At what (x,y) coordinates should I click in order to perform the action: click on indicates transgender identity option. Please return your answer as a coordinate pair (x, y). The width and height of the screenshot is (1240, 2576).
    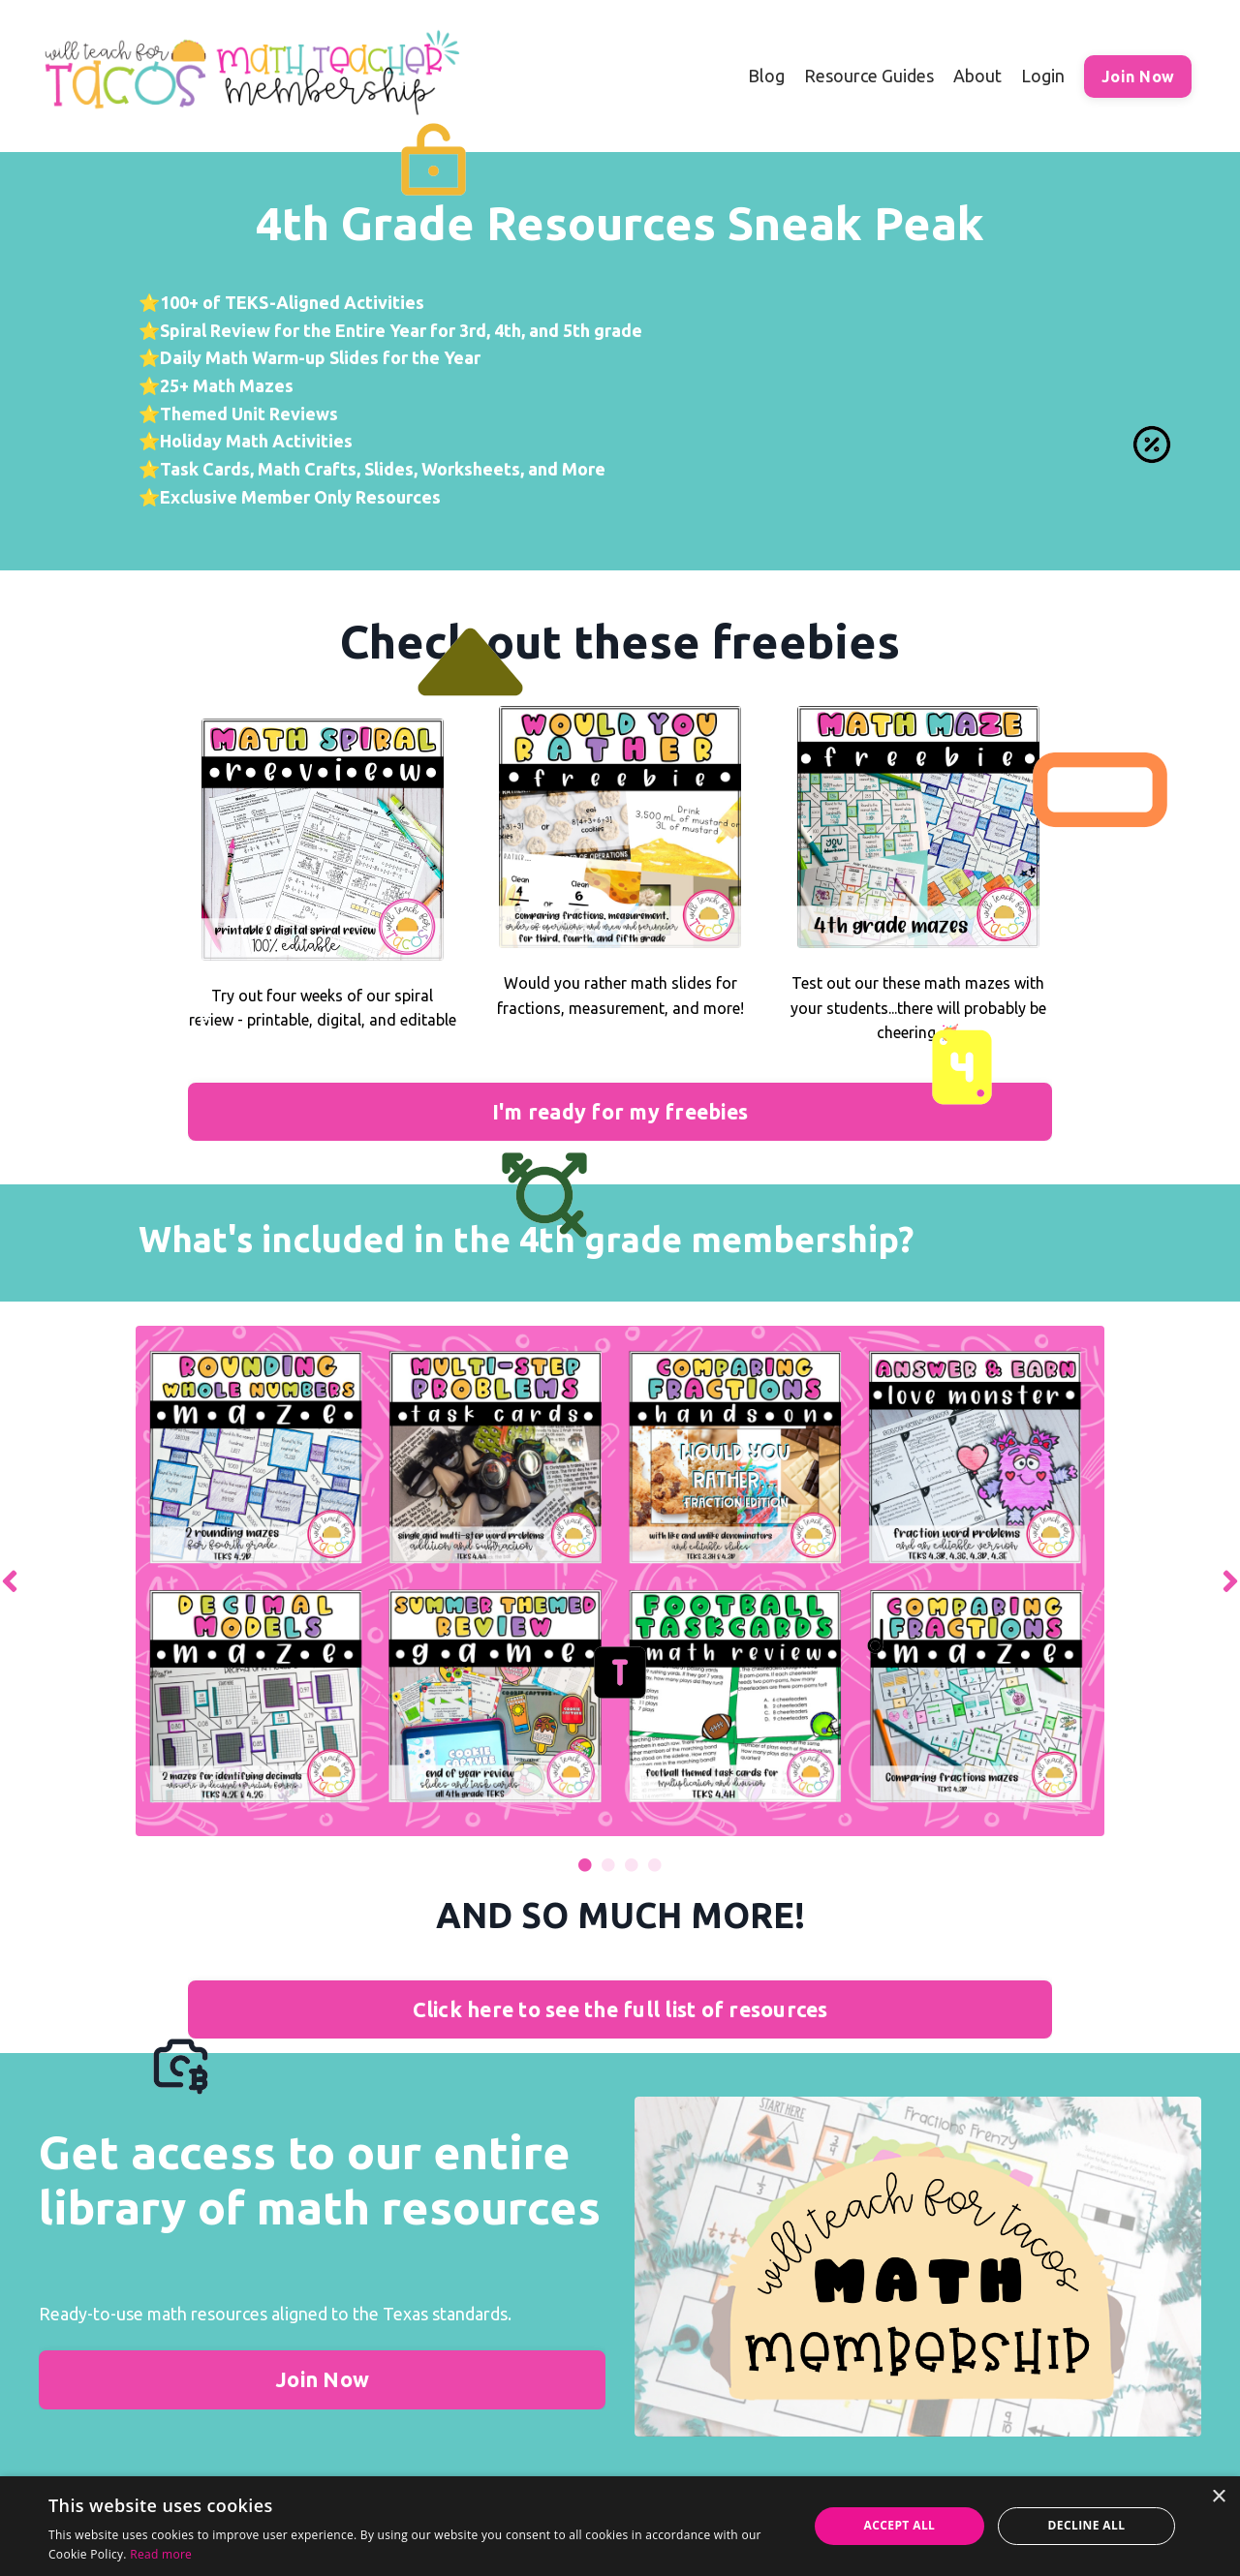
    Looking at the image, I should click on (544, 1195).